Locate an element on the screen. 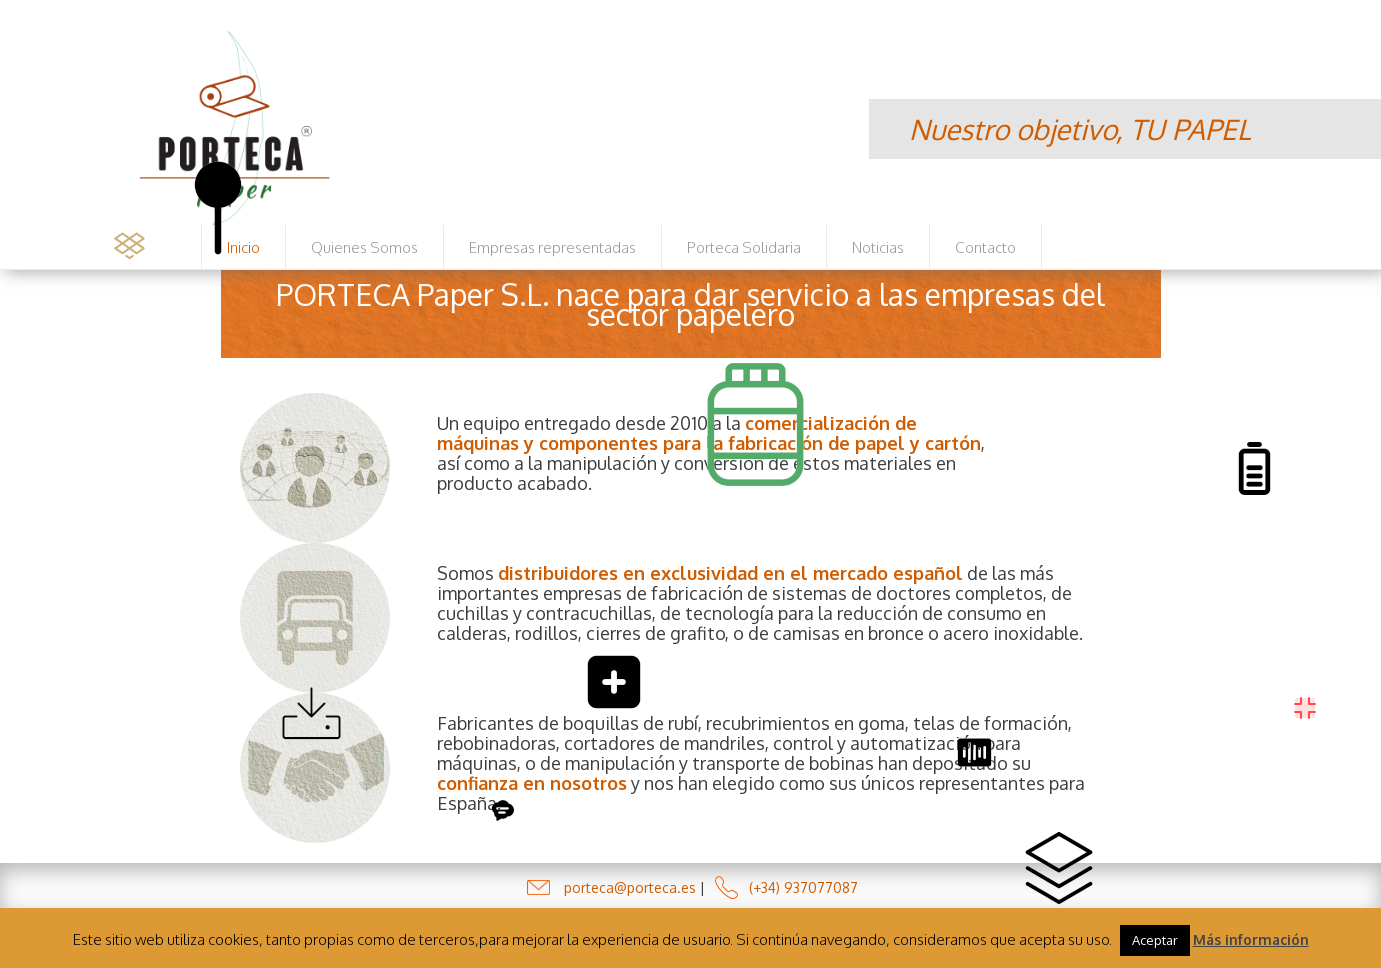  indicates high battery level is located at coordinates (1254, 468).